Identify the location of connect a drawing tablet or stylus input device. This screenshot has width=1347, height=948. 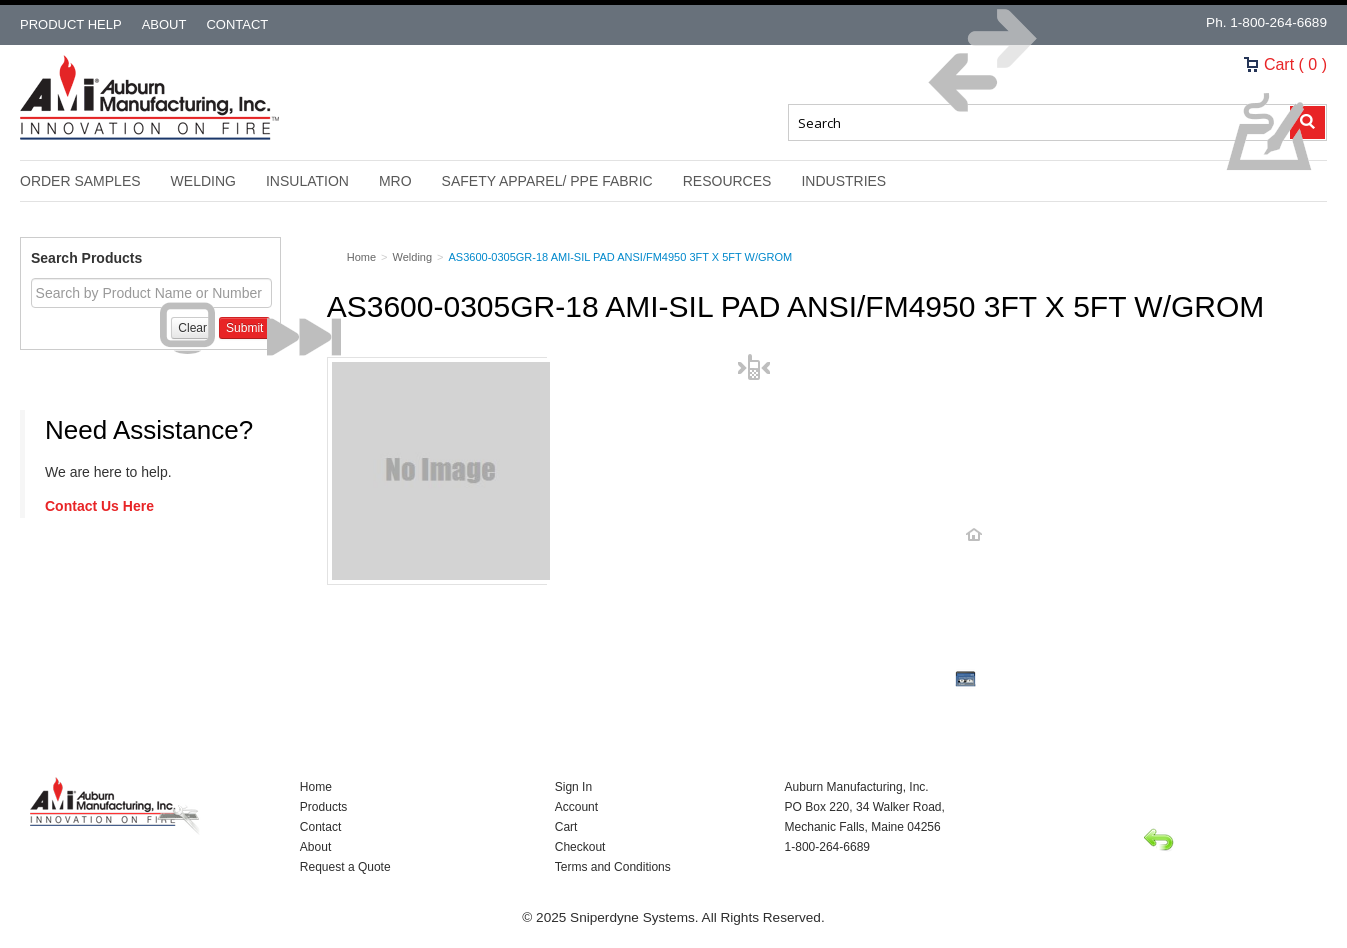
(1269, 134).